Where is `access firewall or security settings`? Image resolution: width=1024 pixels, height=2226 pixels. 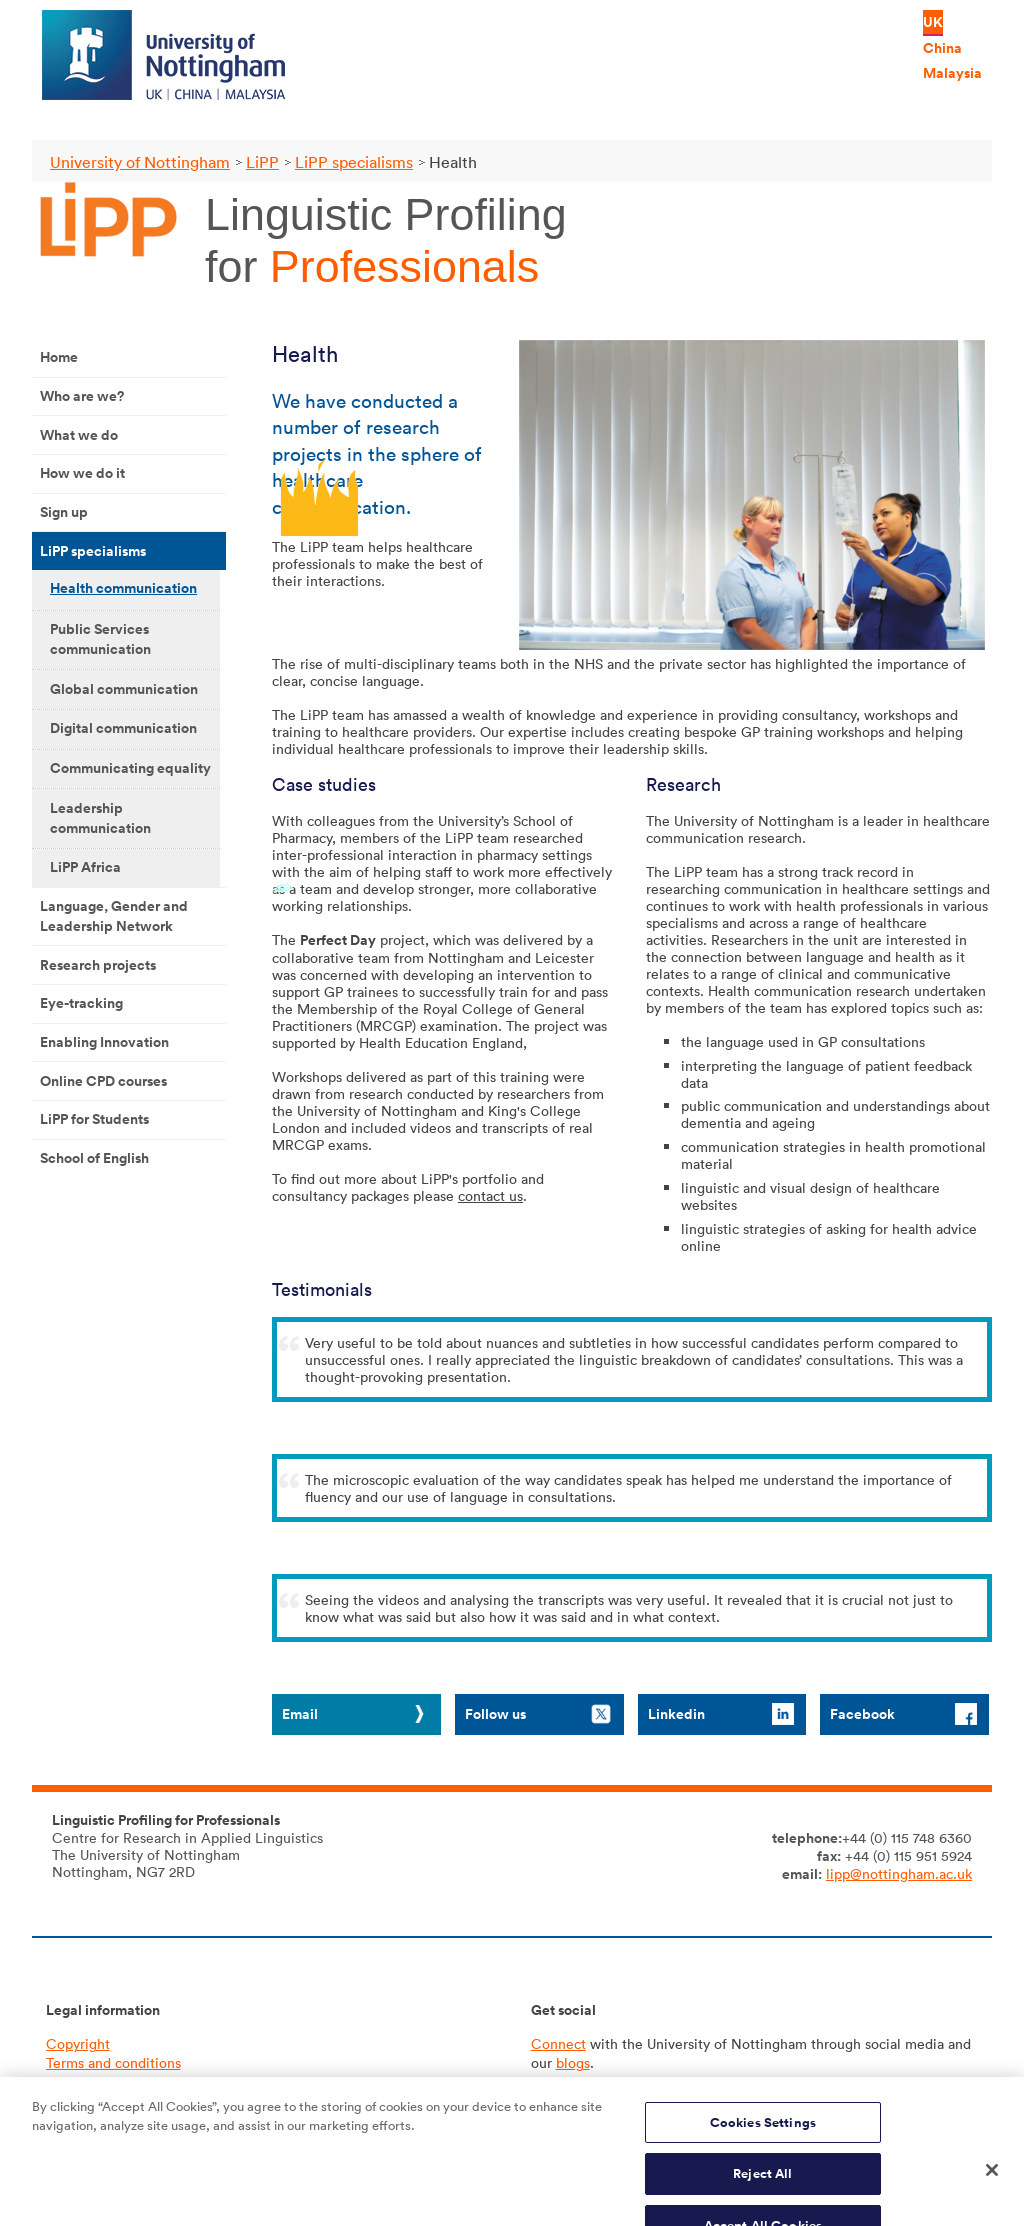 access firewall or security settings is located at coordinates (319, 497).